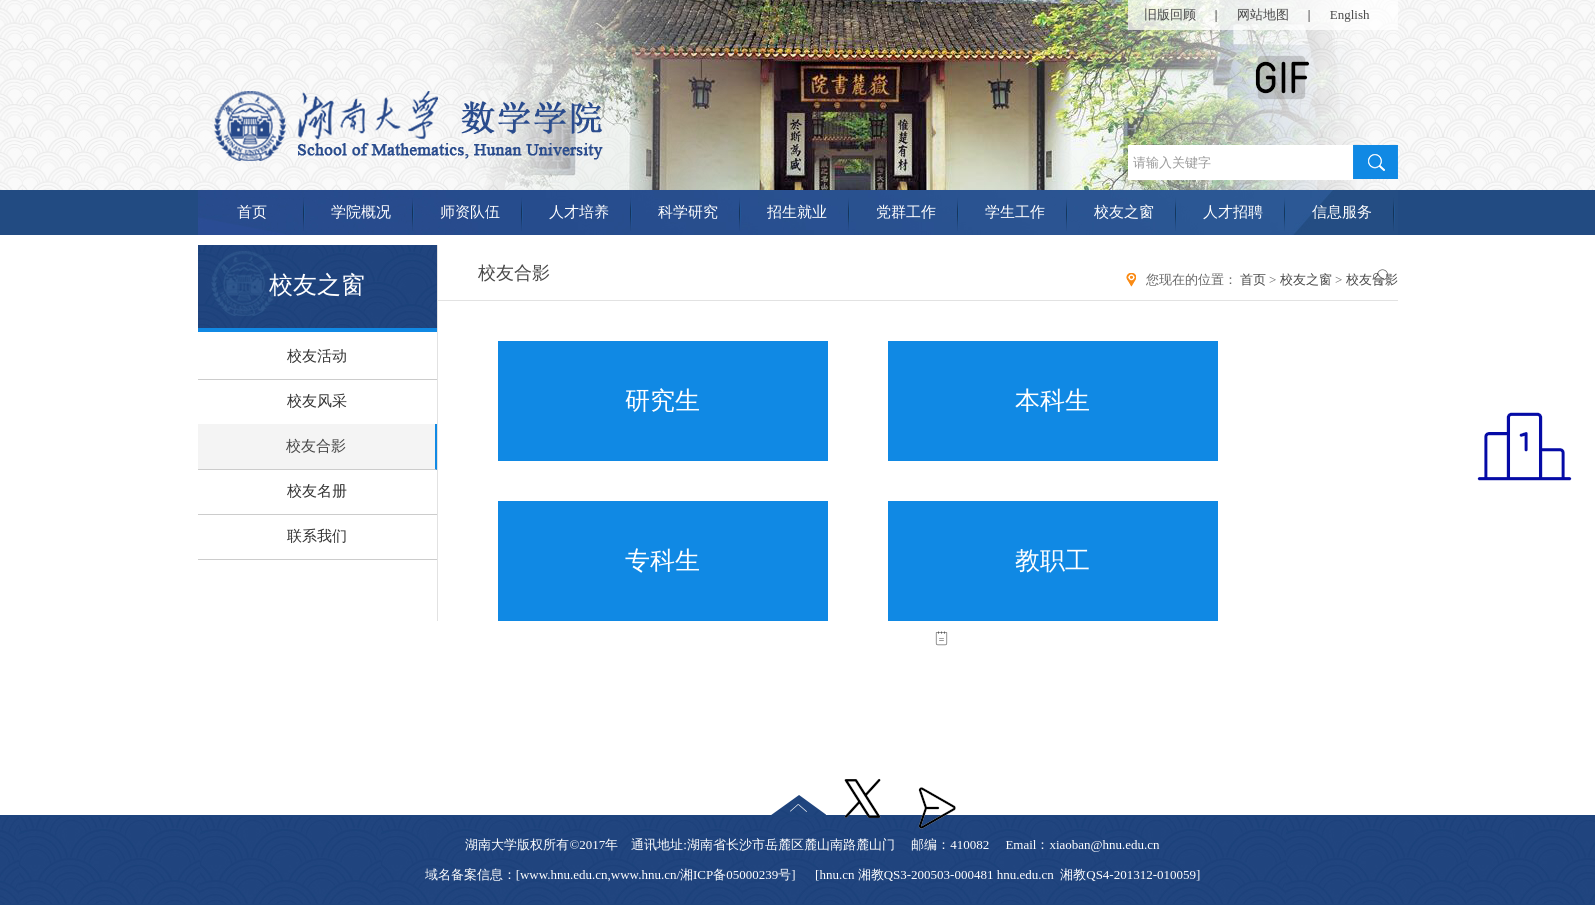  What do you see at coordinates (935, 808) in the screenshot?
I see `send a message` at bounding box center [935, 808].